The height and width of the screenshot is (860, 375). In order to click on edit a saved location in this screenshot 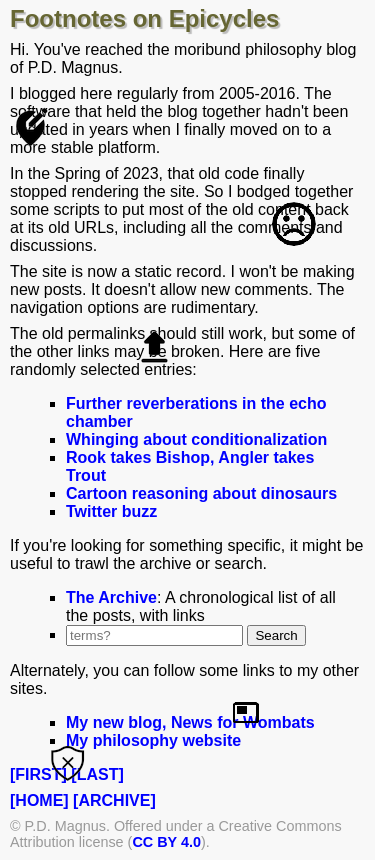, I will do `click(30, 128)`.